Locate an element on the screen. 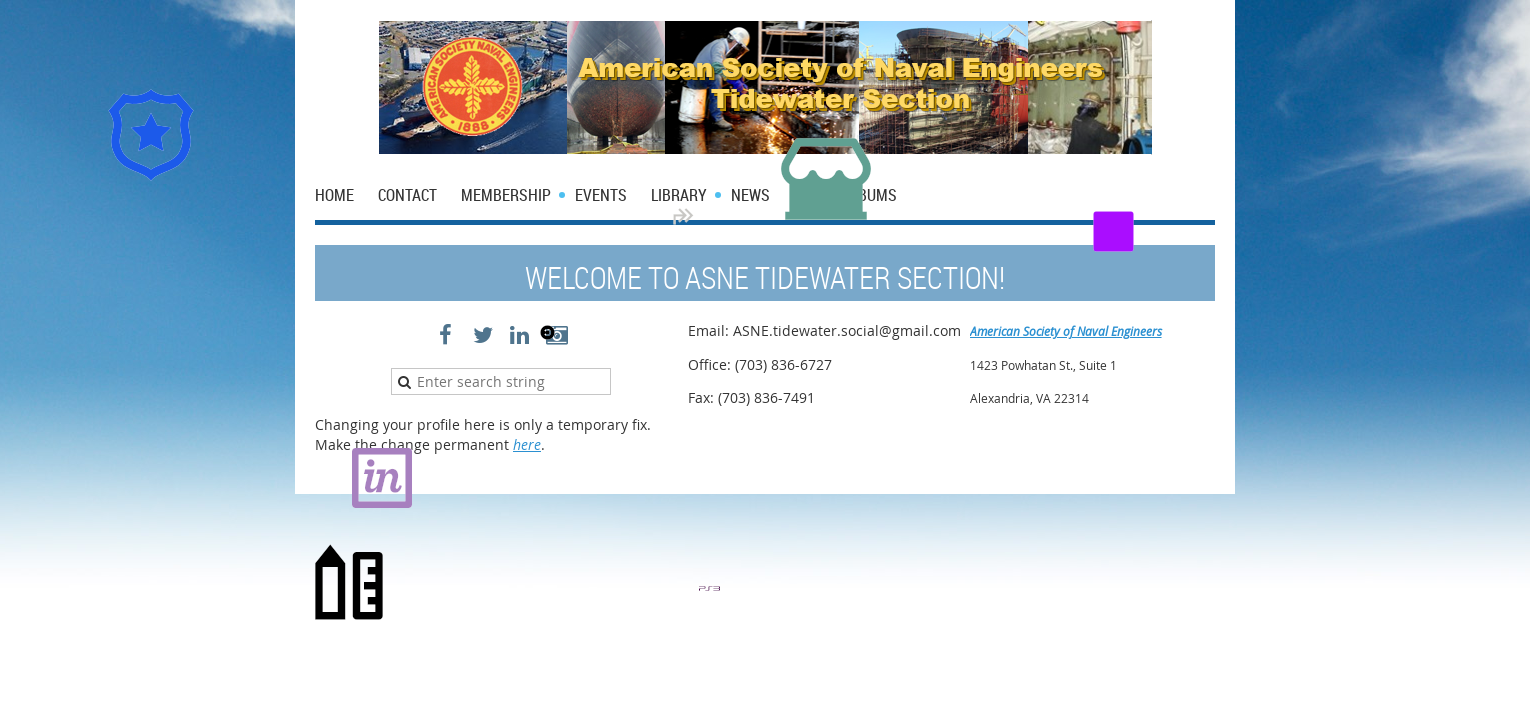 The width and height of the screenshot is (1530, 720). access design tools is located at coordinates (349, 582).